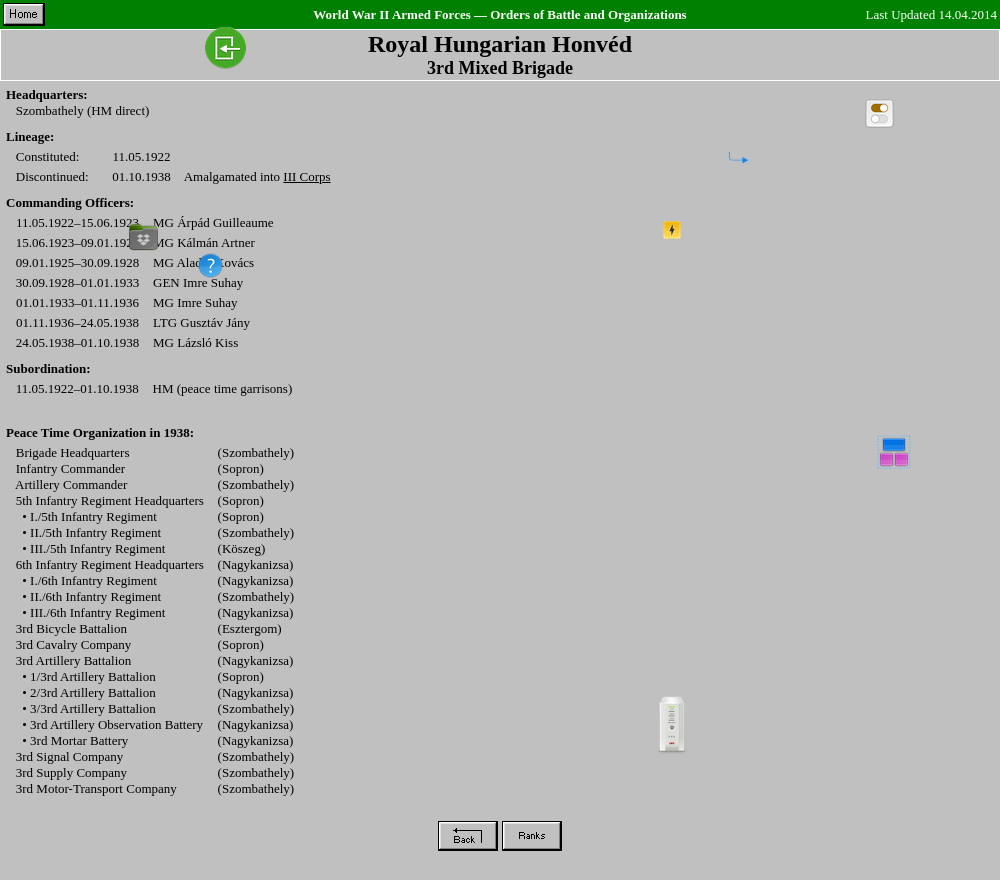 The width and height of the screenshot is (1000, 880). What do you see at coordinates (739, 156) in the screenshot?
I see `forward an email message` at bounding box center [739, 156].